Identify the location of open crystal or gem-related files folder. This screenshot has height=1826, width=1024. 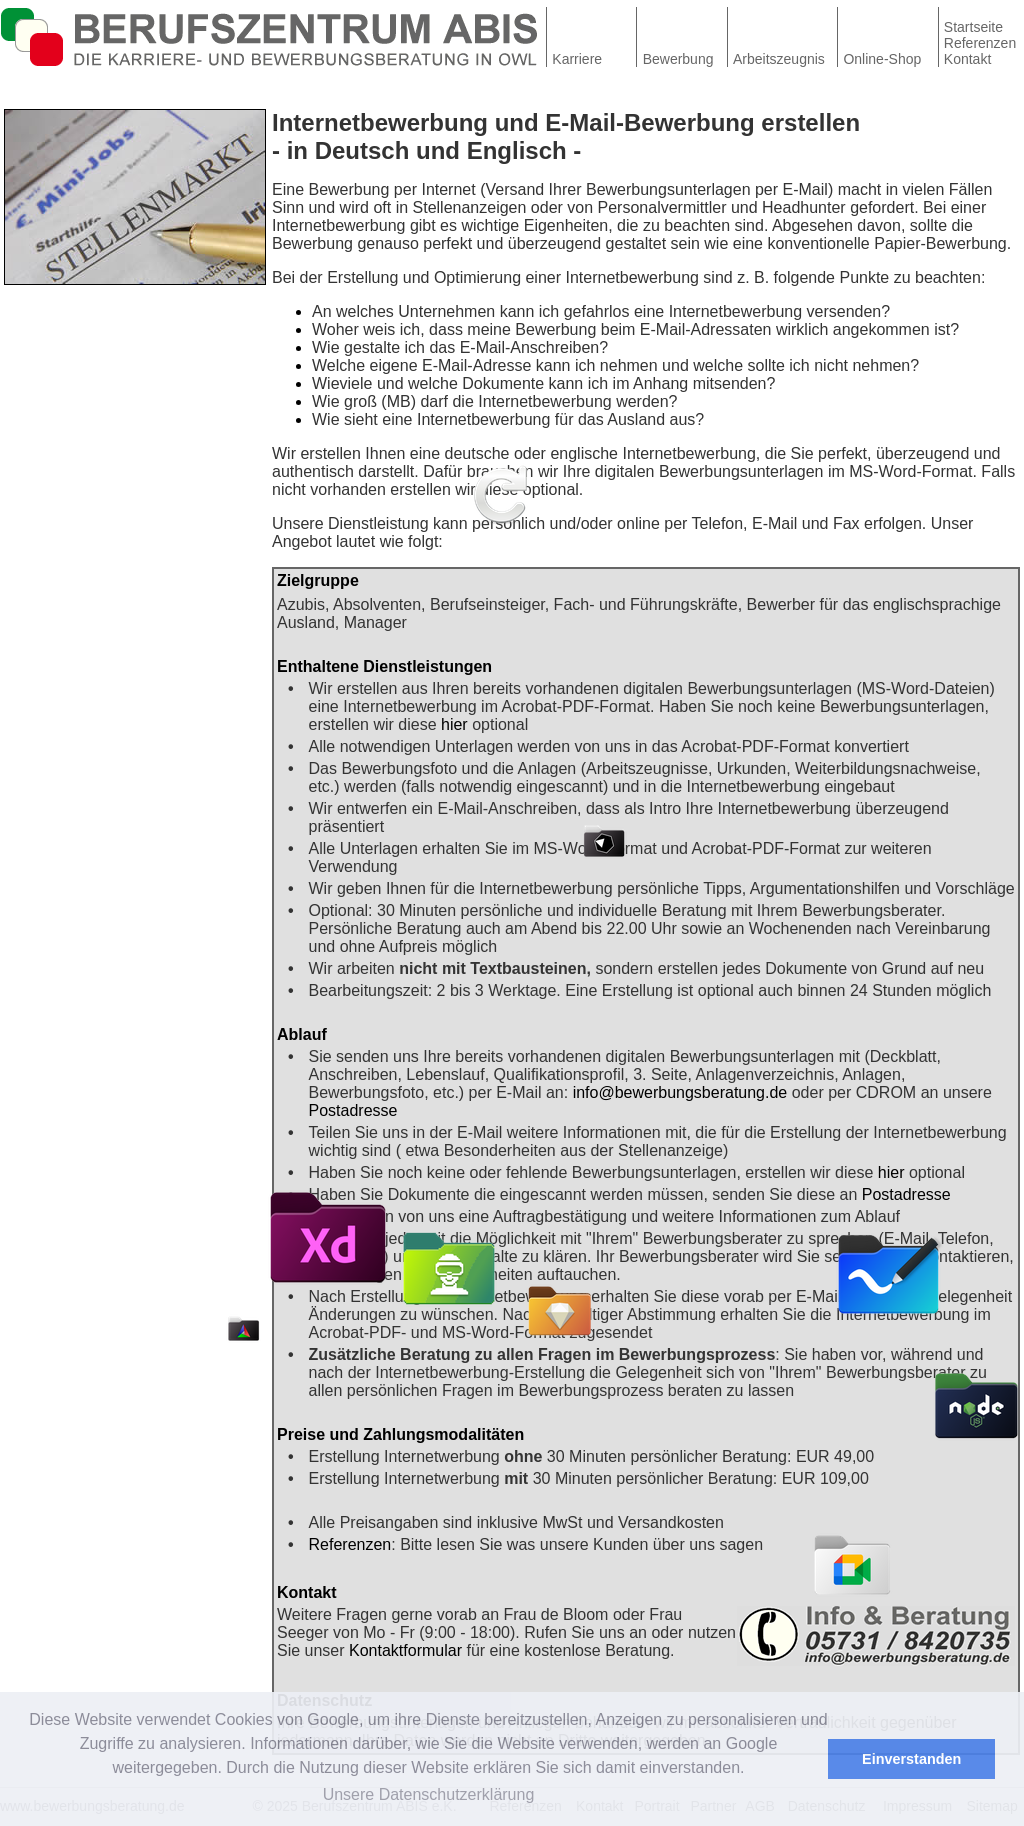
(604, 842).